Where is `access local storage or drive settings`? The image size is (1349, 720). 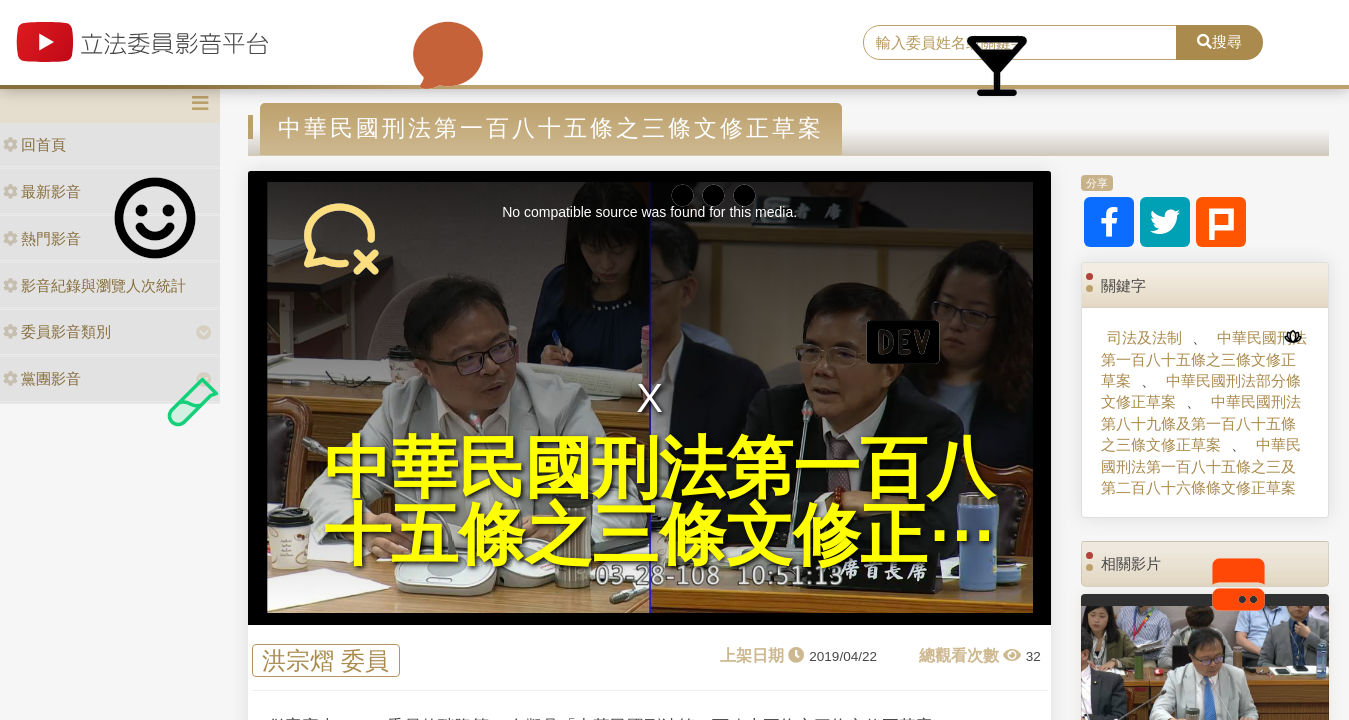
access local storage or drive settings is located at coordinates (1238, 584).